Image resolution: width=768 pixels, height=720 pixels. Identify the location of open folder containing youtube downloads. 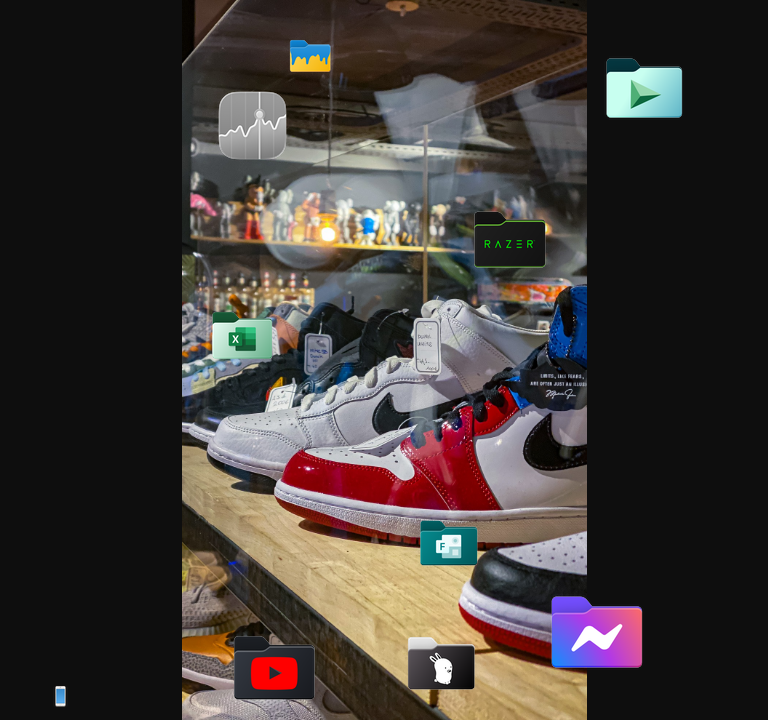
(274, 670).